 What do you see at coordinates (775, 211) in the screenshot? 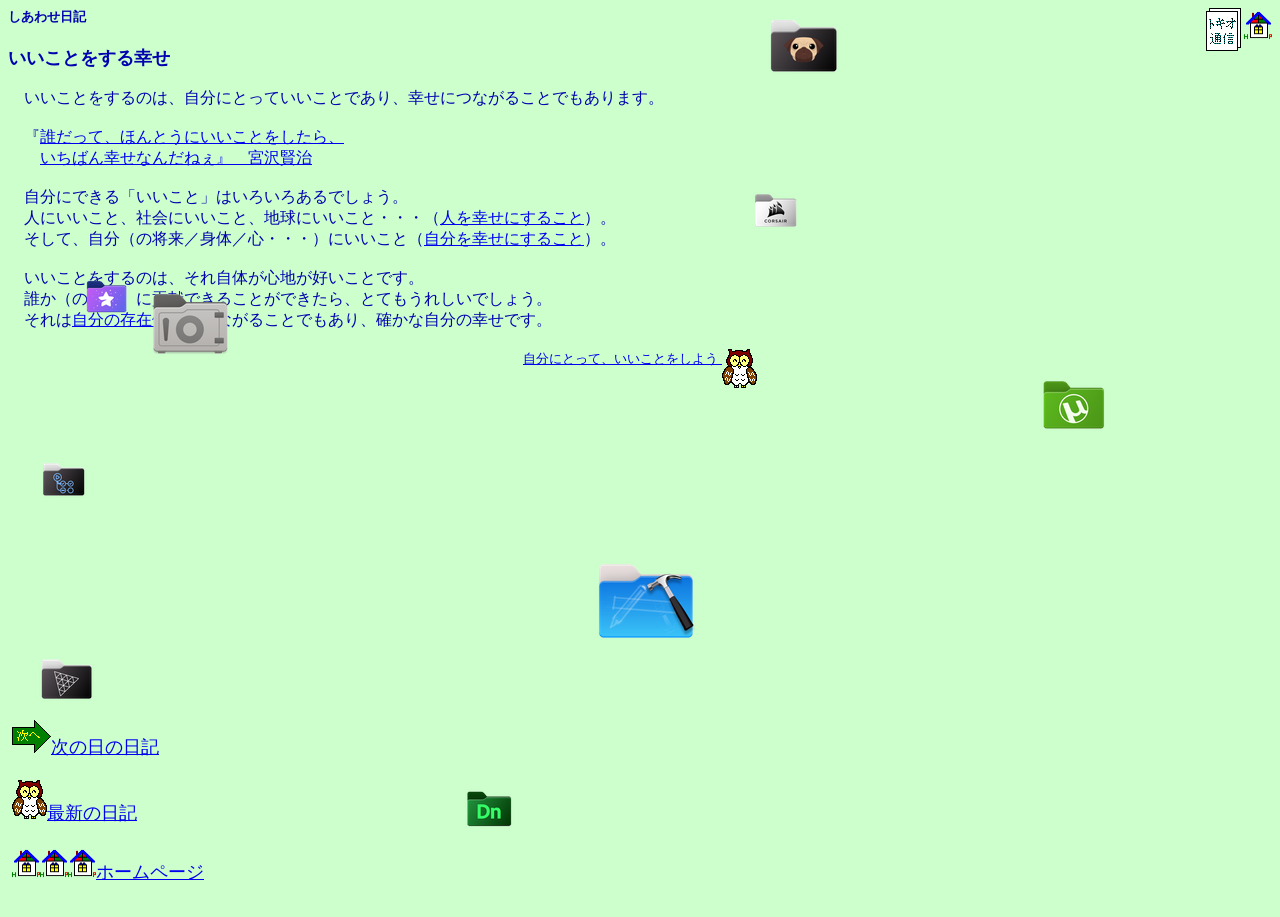
I see `folder containing corsair software or drivers` at bounding box center [775, 211].